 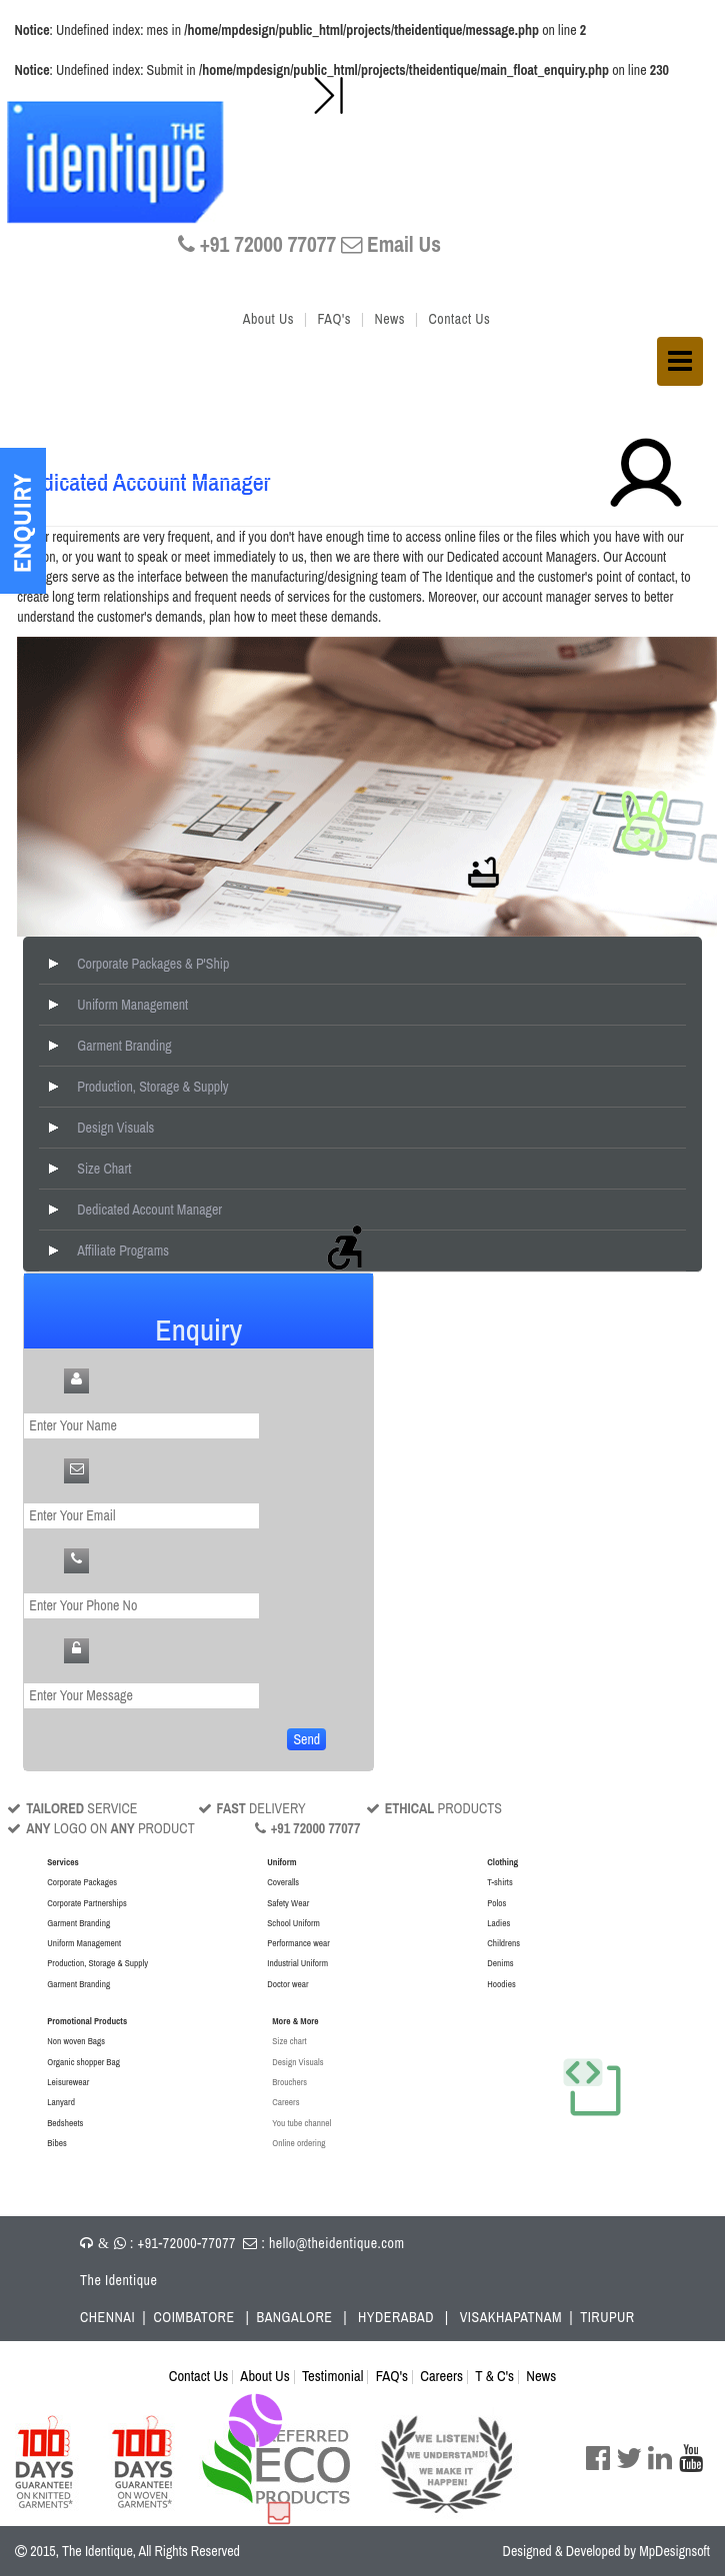 I want to click on view your profile, so click(x=646, y=474).